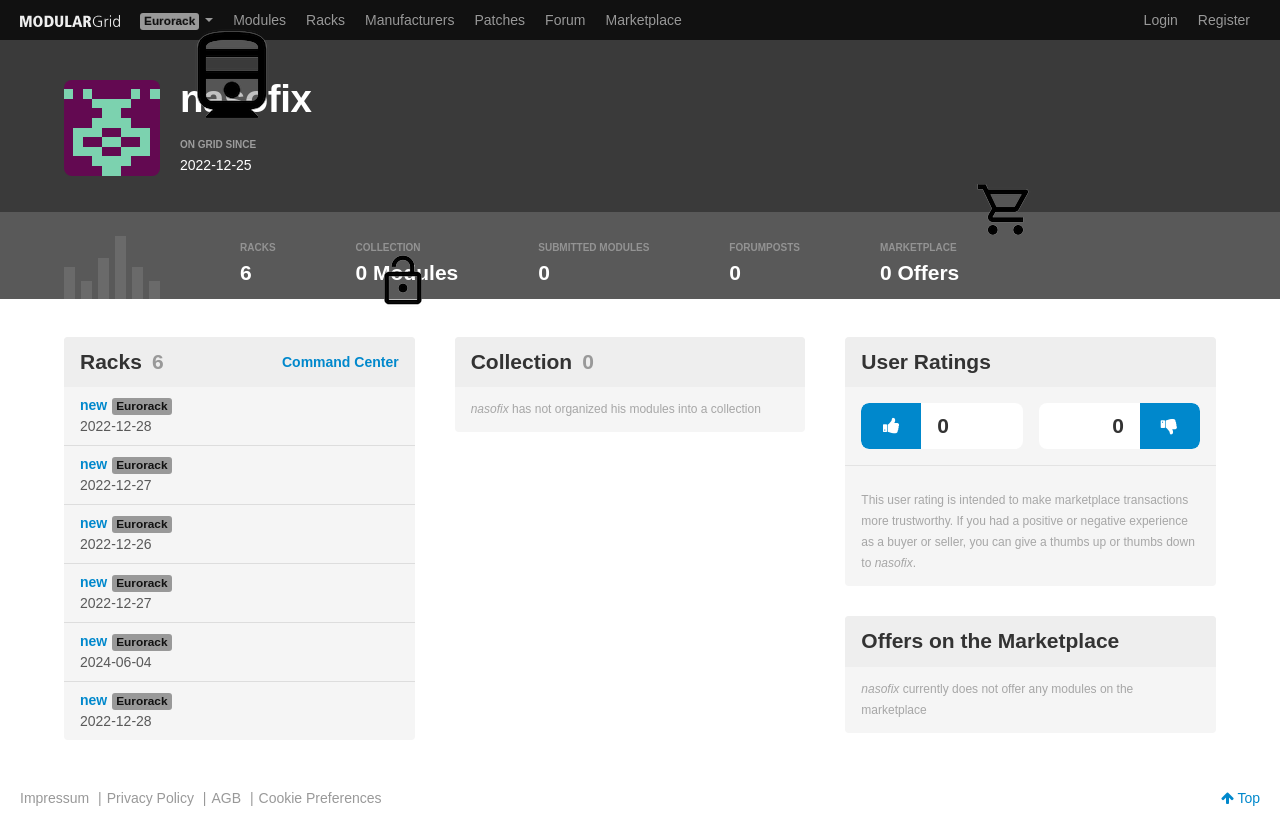 The height and width of the screenshot is (818, 1280). What do you see at coordinates (403, 281) in the screenshot?
I see `unlock or access secured content` at bounding box center [403, 281].